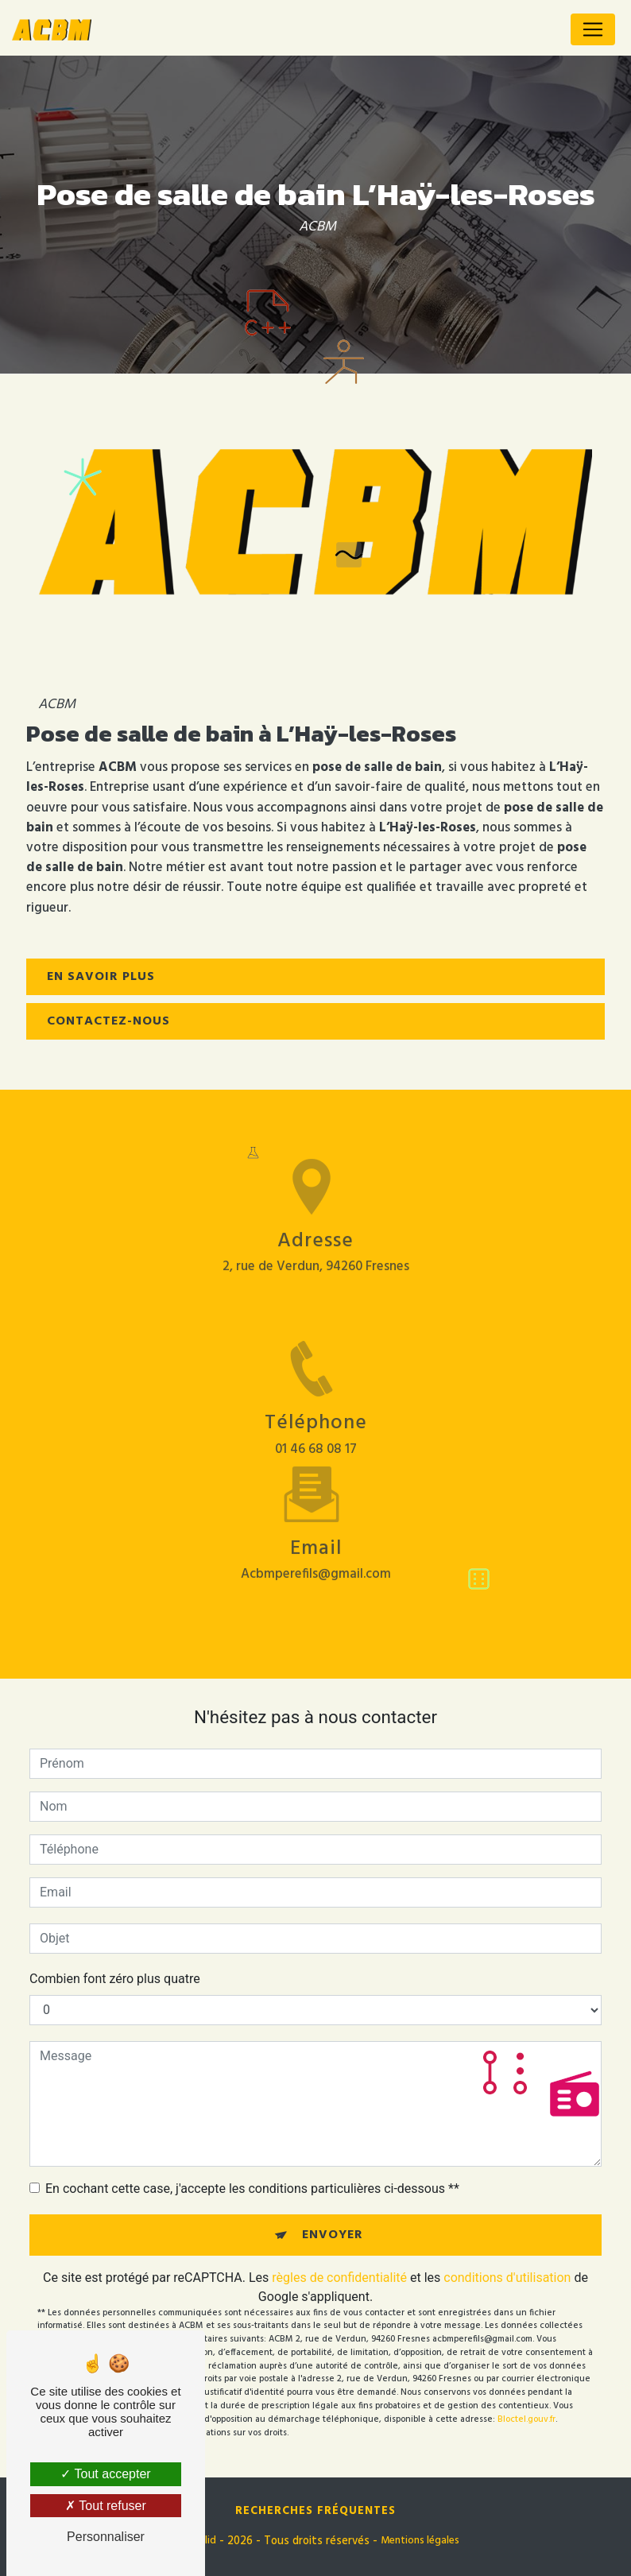  I want to click on create a draft pull request, so click(505, 2072).